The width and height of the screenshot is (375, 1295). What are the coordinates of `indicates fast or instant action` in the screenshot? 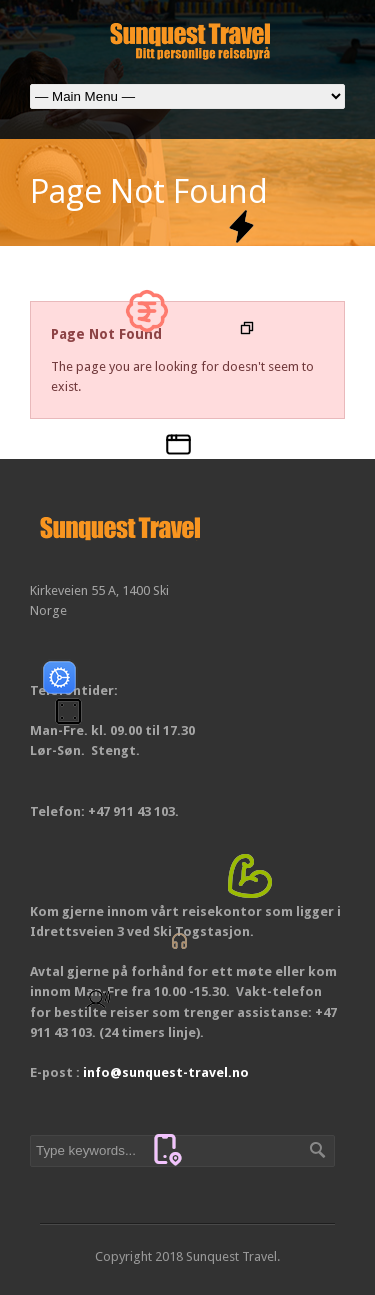 It's located at (241, 226).